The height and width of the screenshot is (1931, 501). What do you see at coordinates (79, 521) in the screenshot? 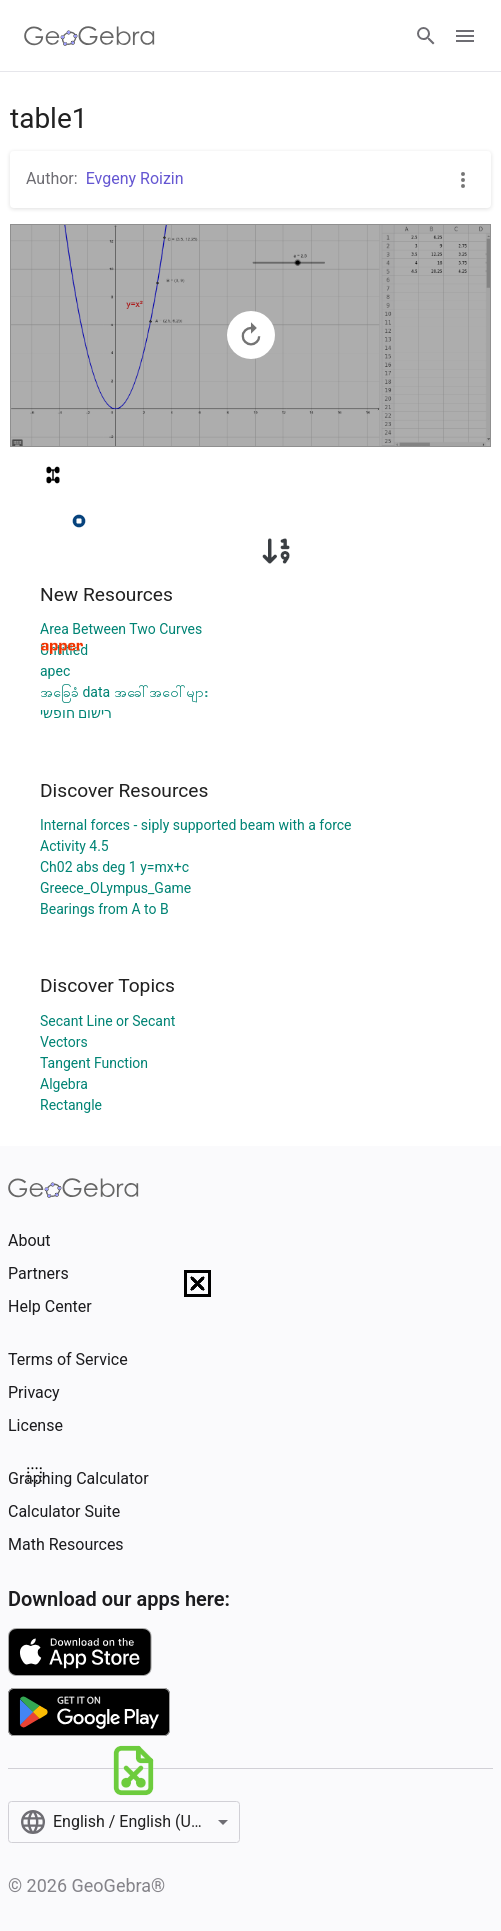
I see `stop media playback` at bounding box center [79, 521].